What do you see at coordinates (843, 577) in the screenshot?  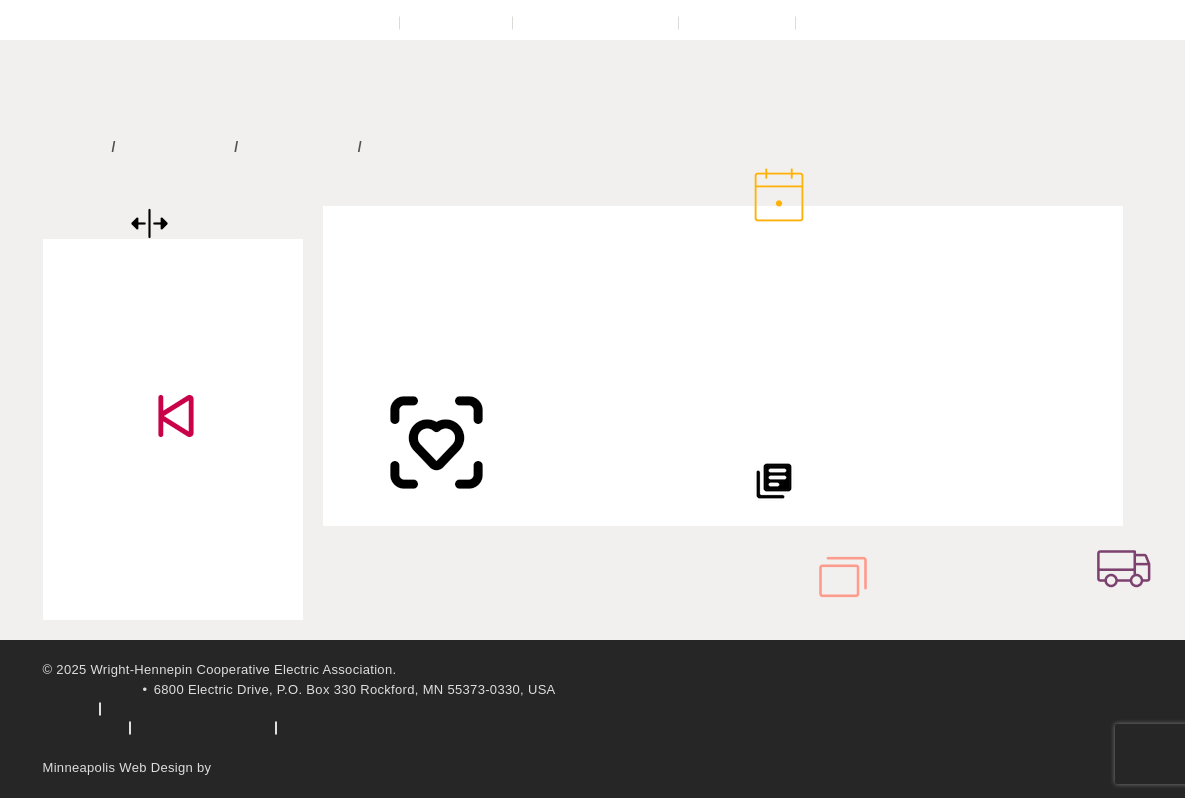 I see `view stacked cards or layers` at bounding box center [843, 577].